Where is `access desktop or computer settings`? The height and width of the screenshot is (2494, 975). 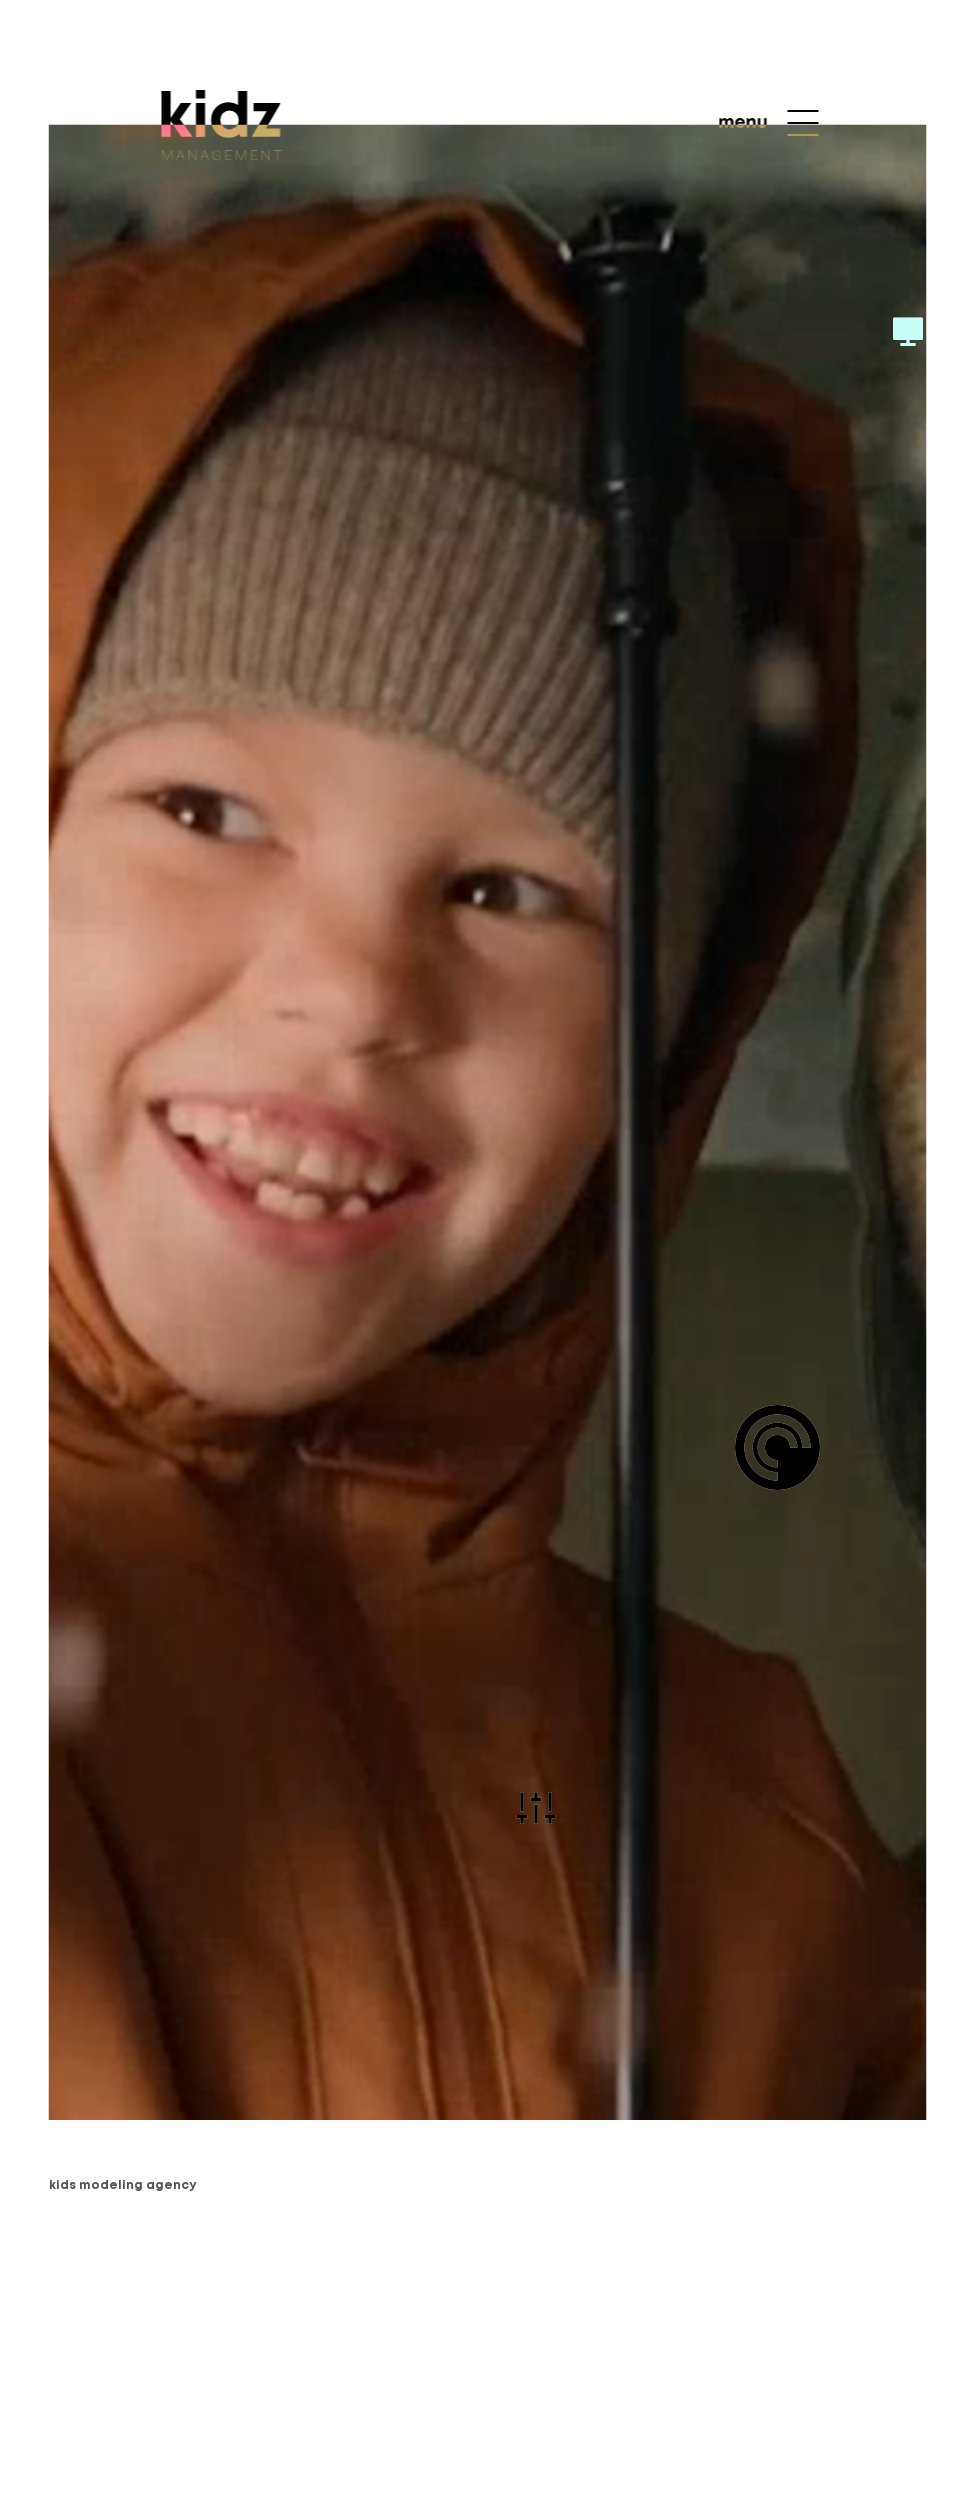 access desktop or computer settings is located at coordinates (908, 331).